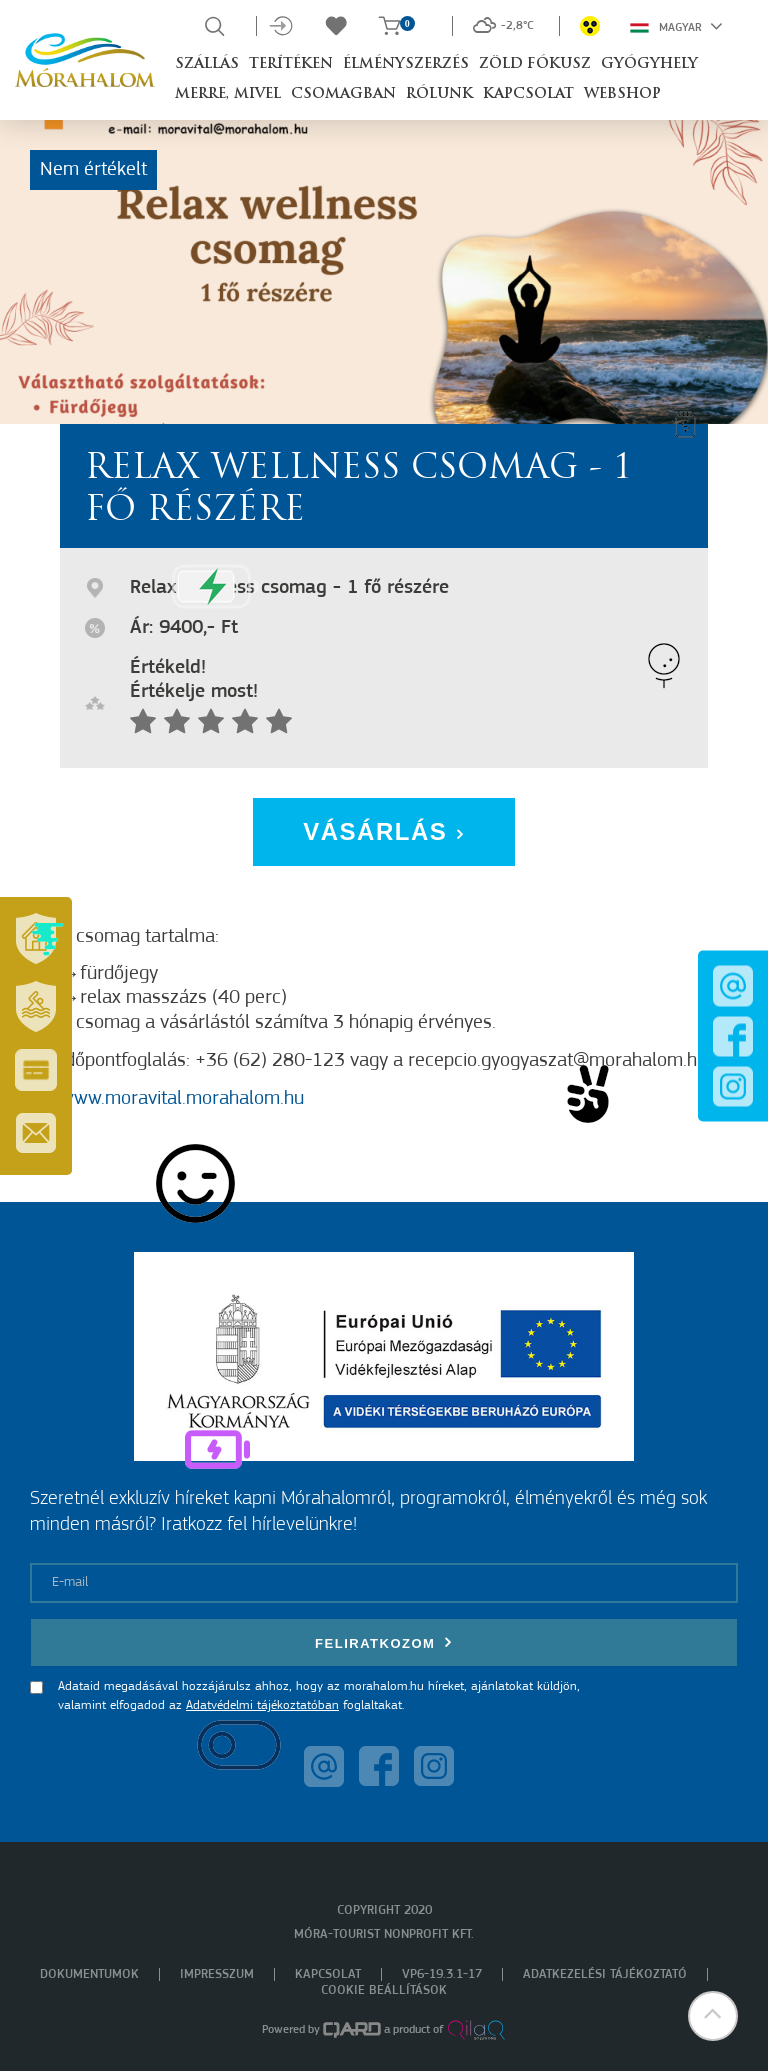 This screenshot has height=2071, width=768. Describe the element at coordinates (195, 1183) in the screenshot. I see `insert a winking emoji into your message` at that location.